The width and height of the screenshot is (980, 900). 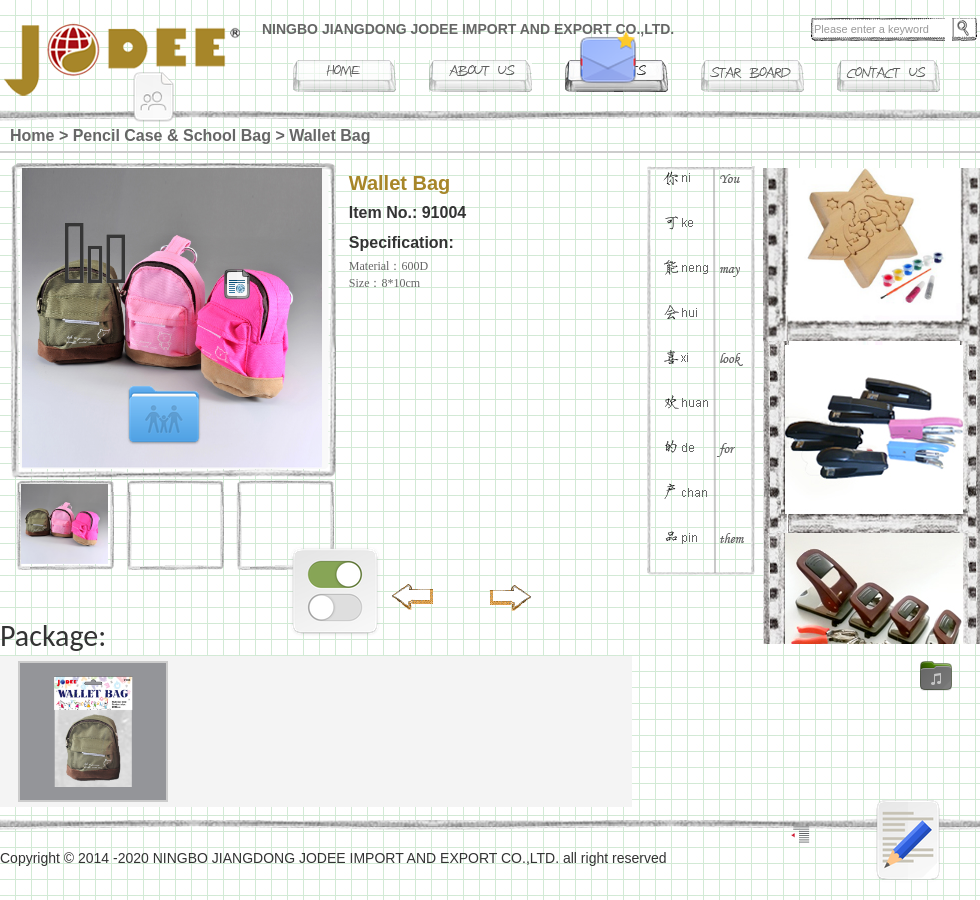 I want to click on a libreoffice web document file, so click(x=237, y=284).